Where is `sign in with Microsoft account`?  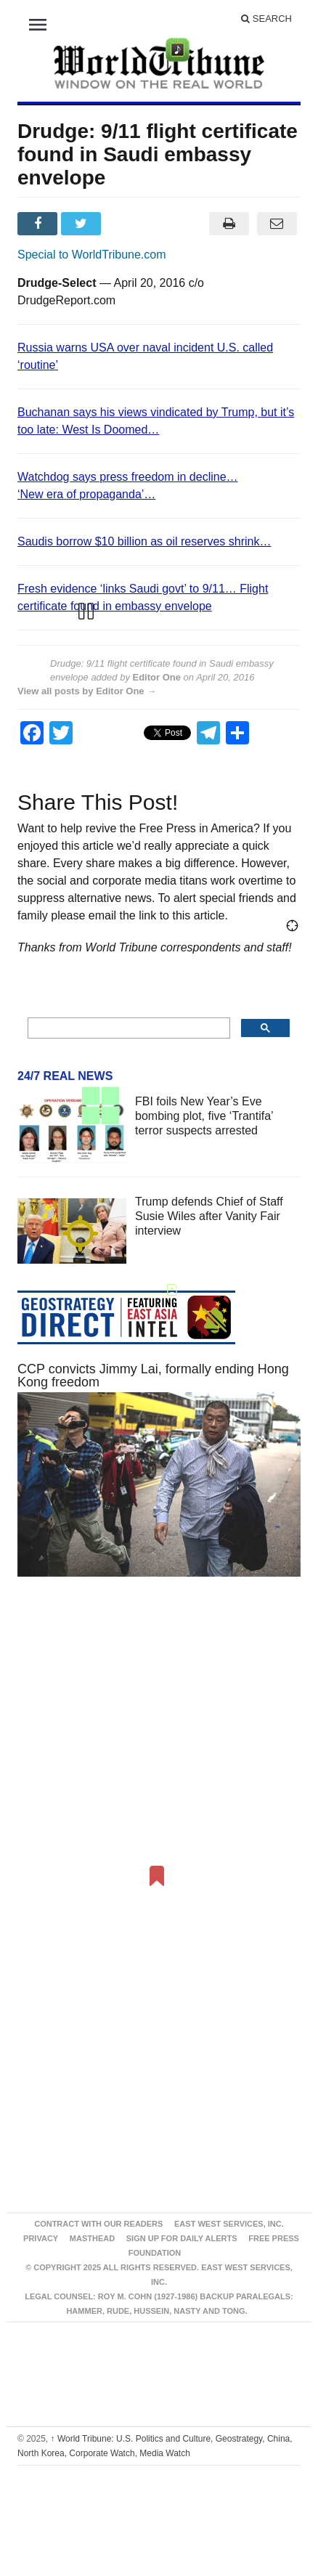 sign in with Microsoft account is located at coordinates (100, 1105).